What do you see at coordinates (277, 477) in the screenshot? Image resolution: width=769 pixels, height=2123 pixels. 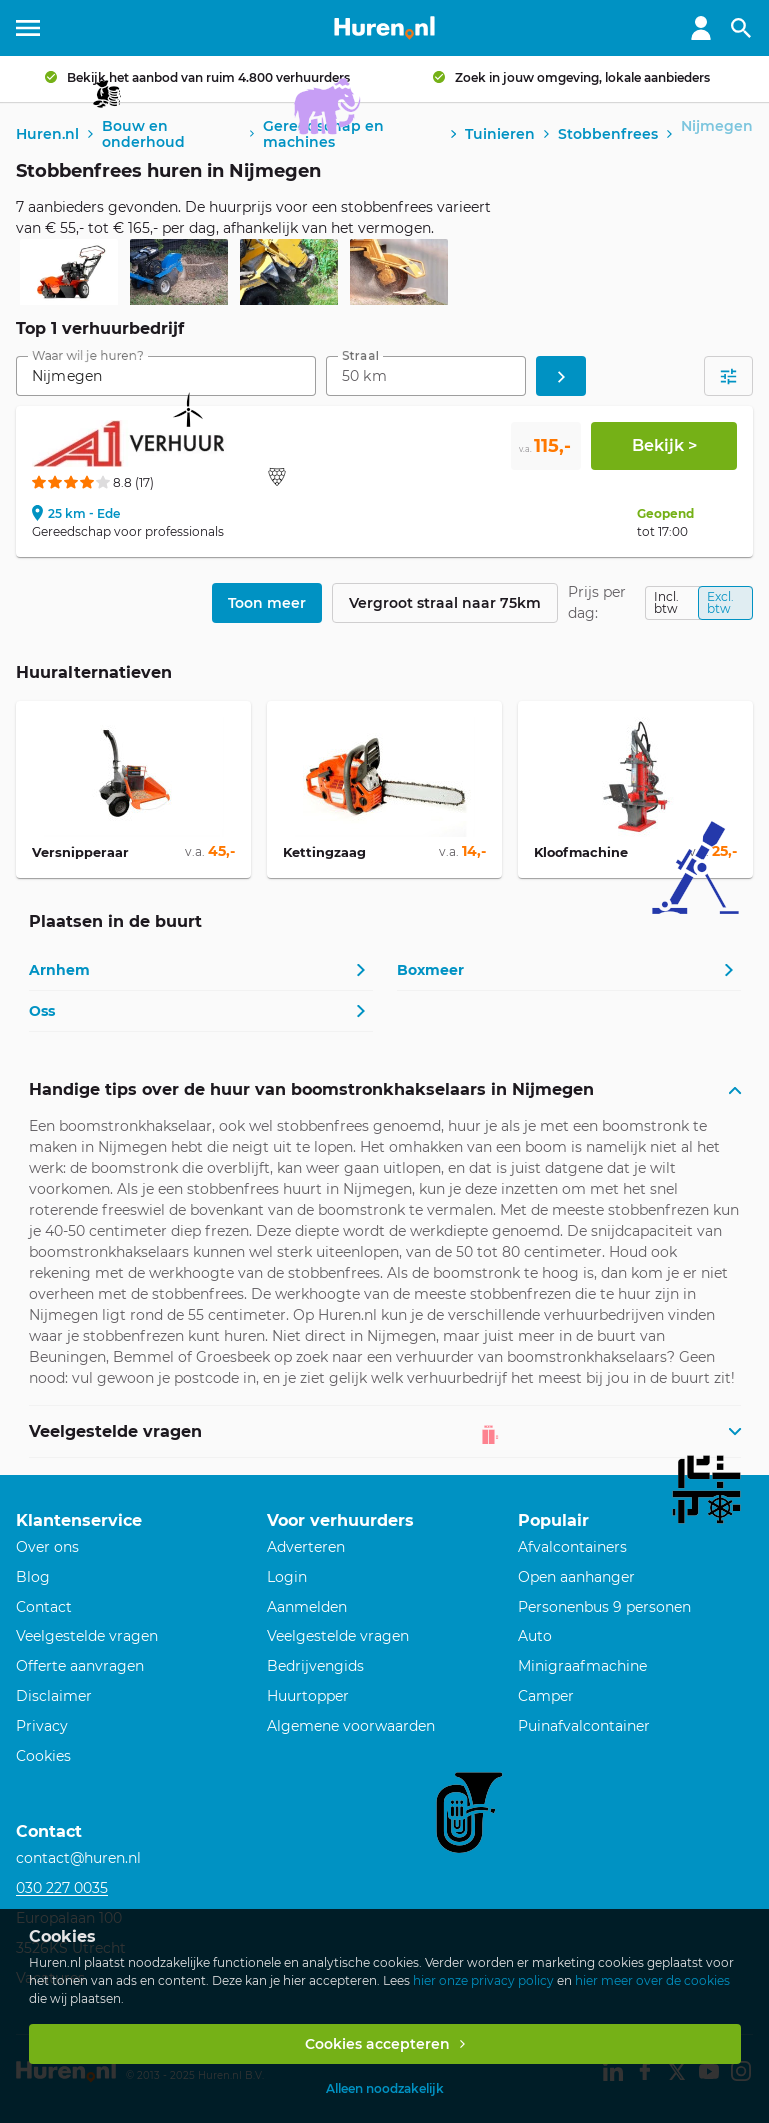 I see `equip or select a defensive shield item` at bounding box center [277, 477].